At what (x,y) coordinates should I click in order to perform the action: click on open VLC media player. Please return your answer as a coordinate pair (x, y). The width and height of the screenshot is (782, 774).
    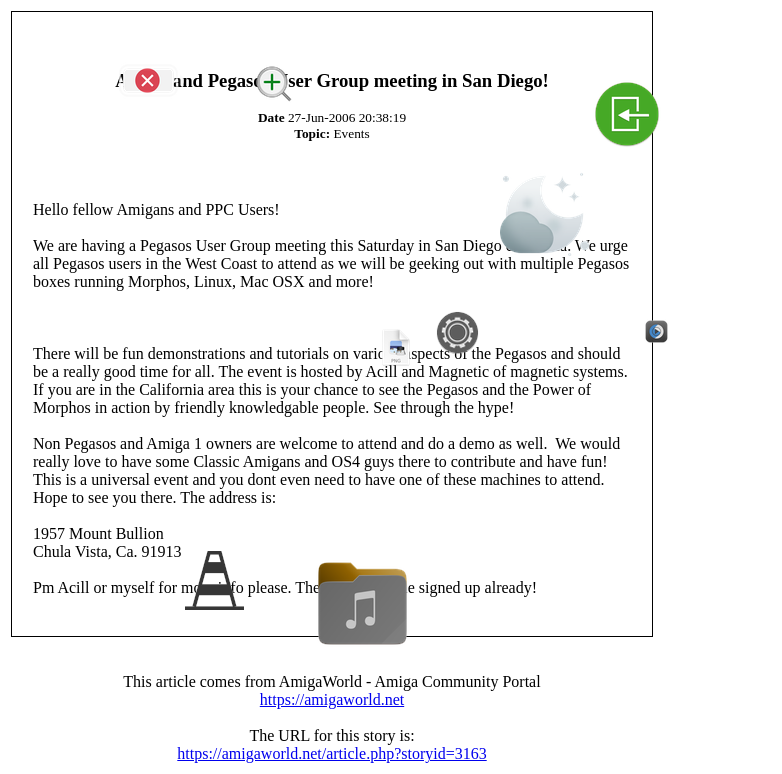
    Looking at the image, I should click on (214, 580).